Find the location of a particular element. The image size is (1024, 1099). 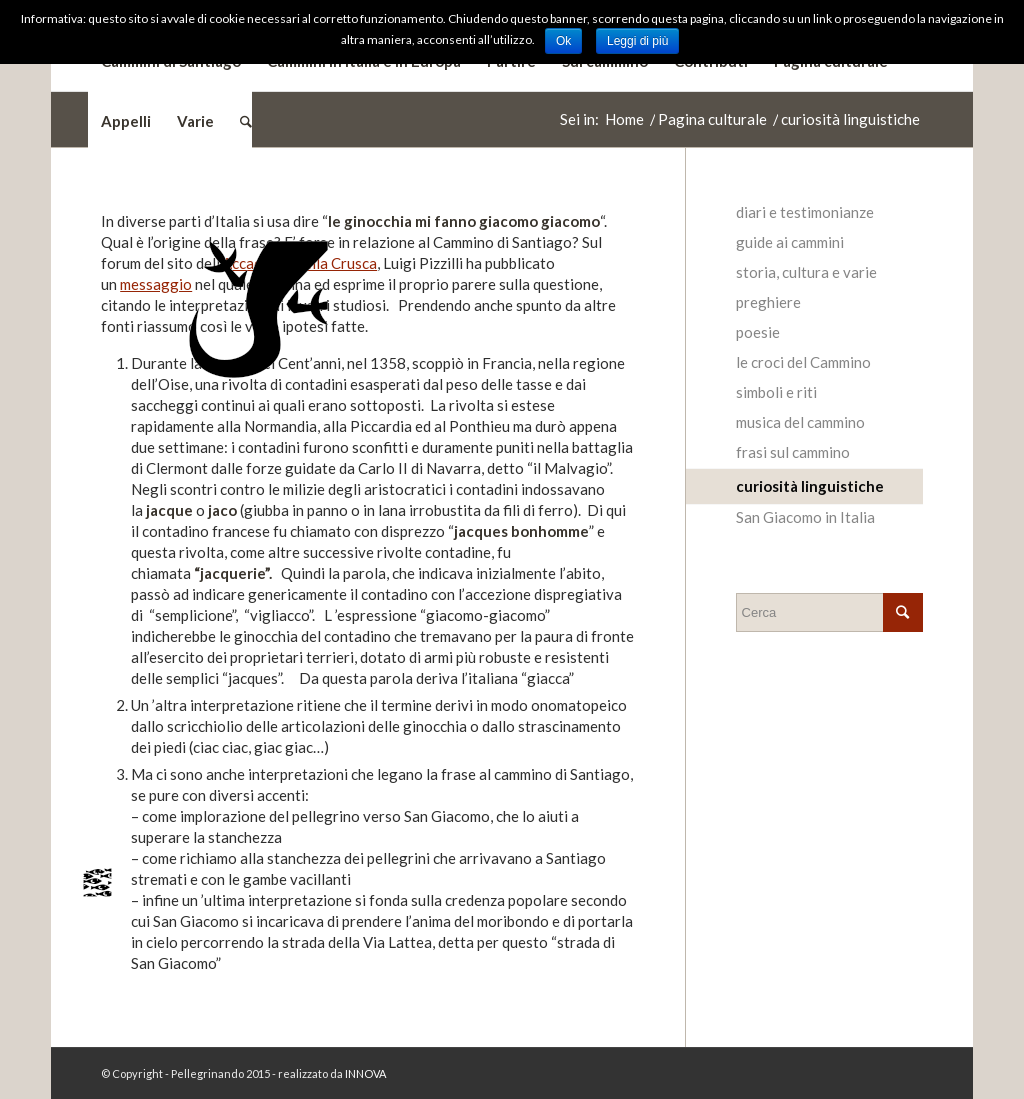

indicates marine life or aquarium feature in a game is located at coordinates (97, 882).